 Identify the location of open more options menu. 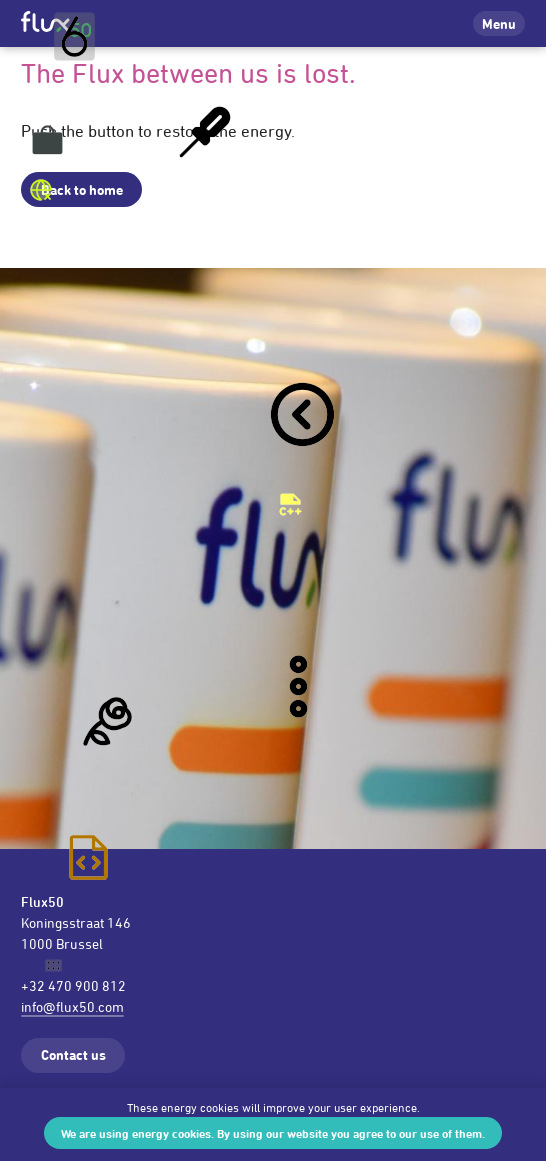
(298, 686).